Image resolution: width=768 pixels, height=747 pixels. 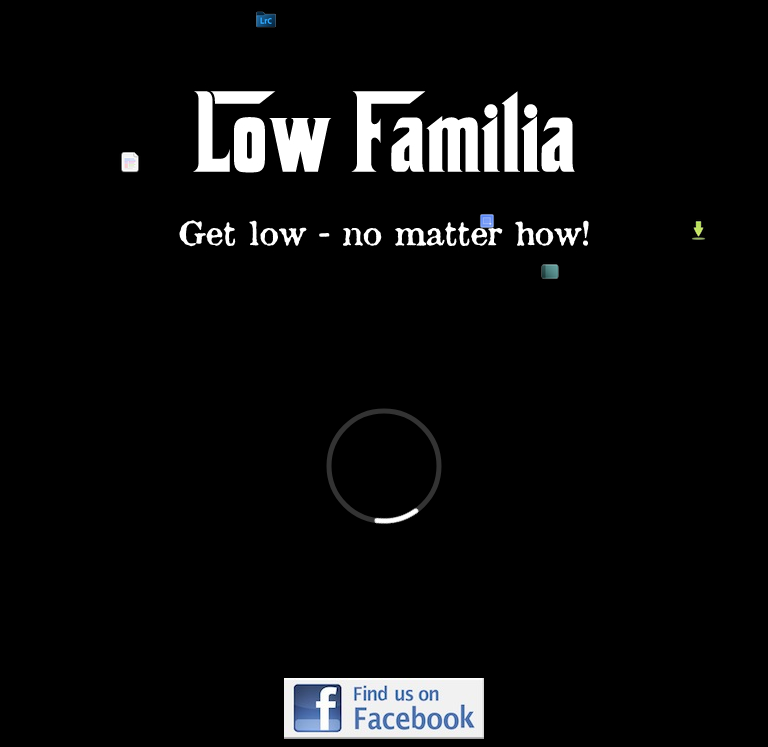 What do you see at coordinates (698, 229) in the screenshot?
I see `save the current file or document` at bounding box center [698, 229].